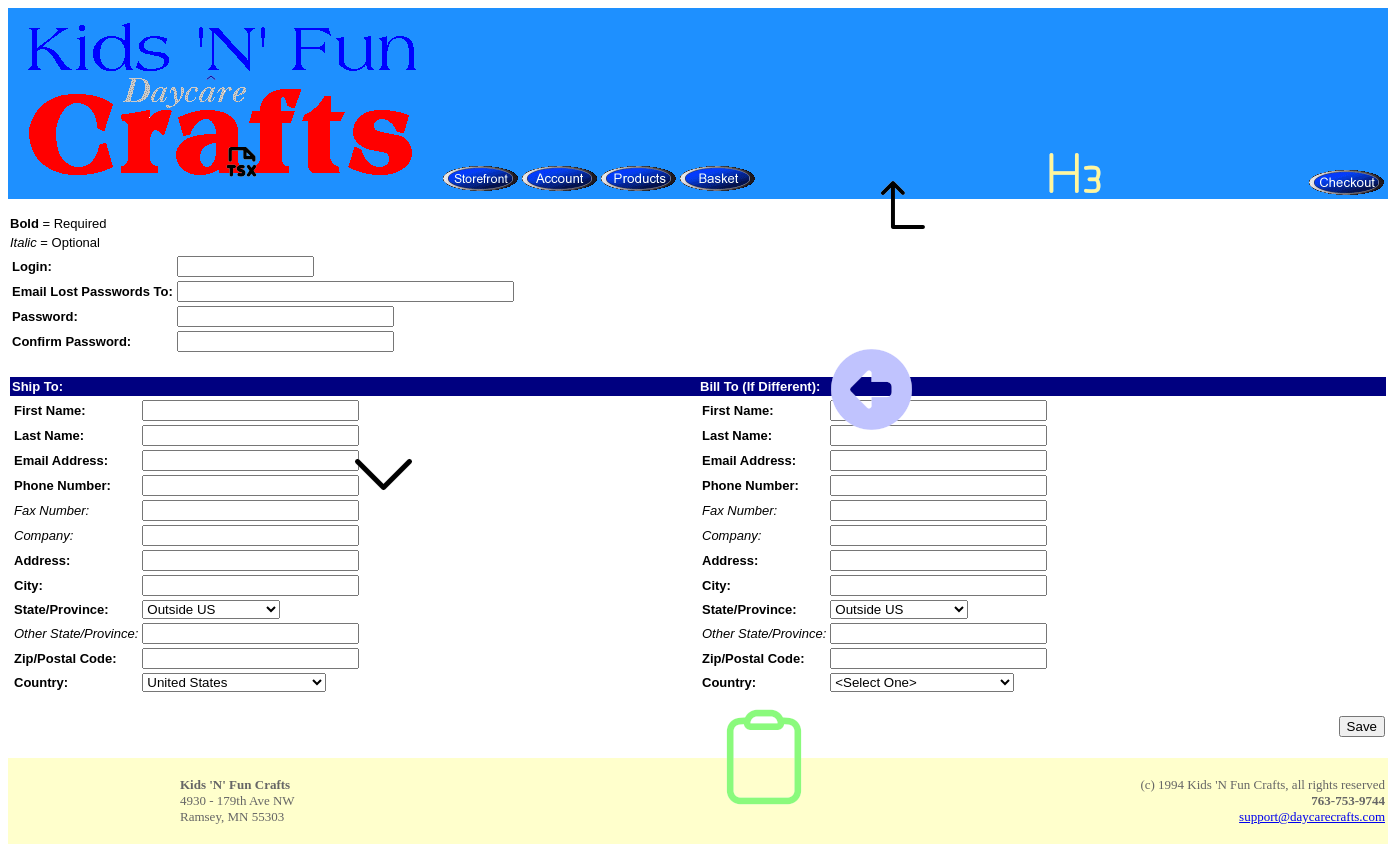  Describe the element at coordinates (1075, 173) in the screenshot. I see `format text as heading level 3` at that location.